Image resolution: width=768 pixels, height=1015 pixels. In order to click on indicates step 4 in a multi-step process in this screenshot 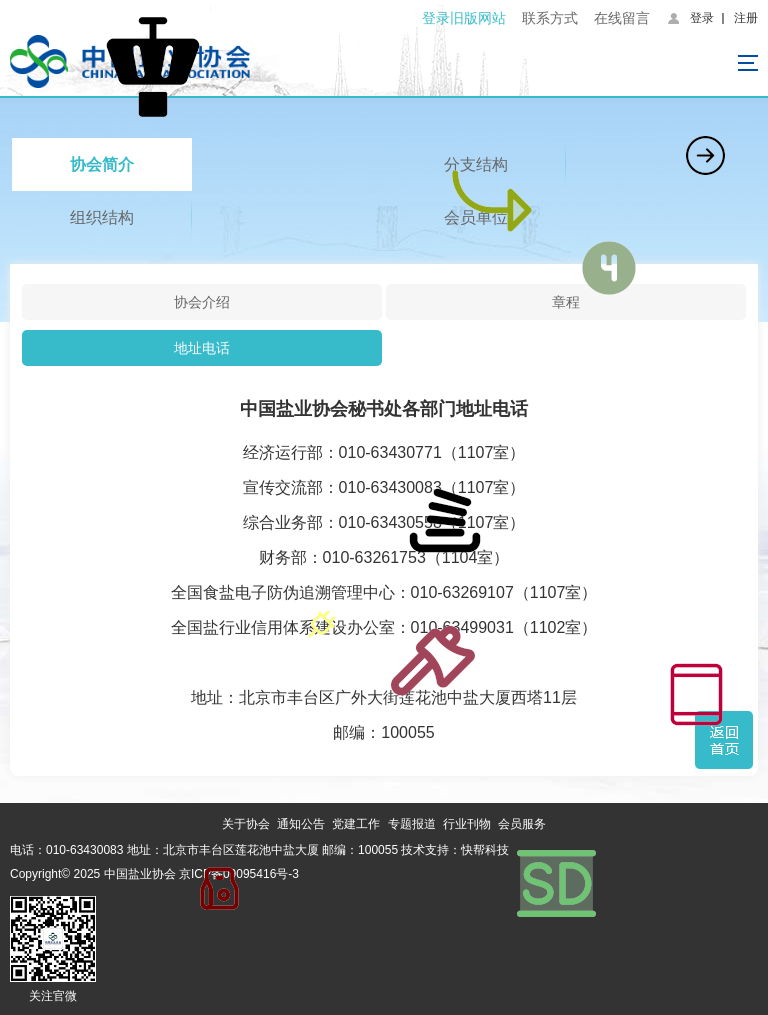, I will do `click(609, 268)`.